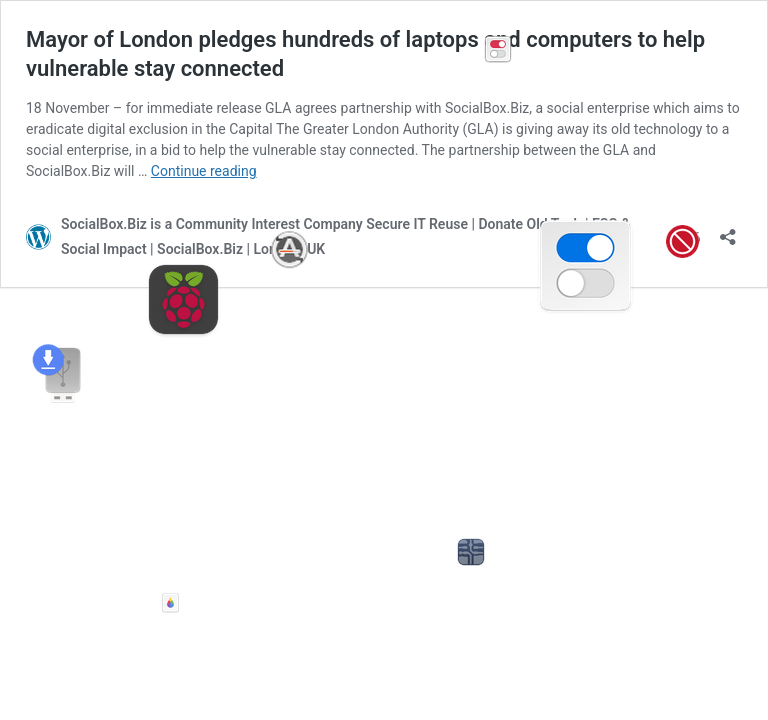 The height and width of the screenshot is (720, 768). What do you see at coordinates (289, 249) in the screenshot?
I see `open the software update manager` at bounding box center [289, 249].